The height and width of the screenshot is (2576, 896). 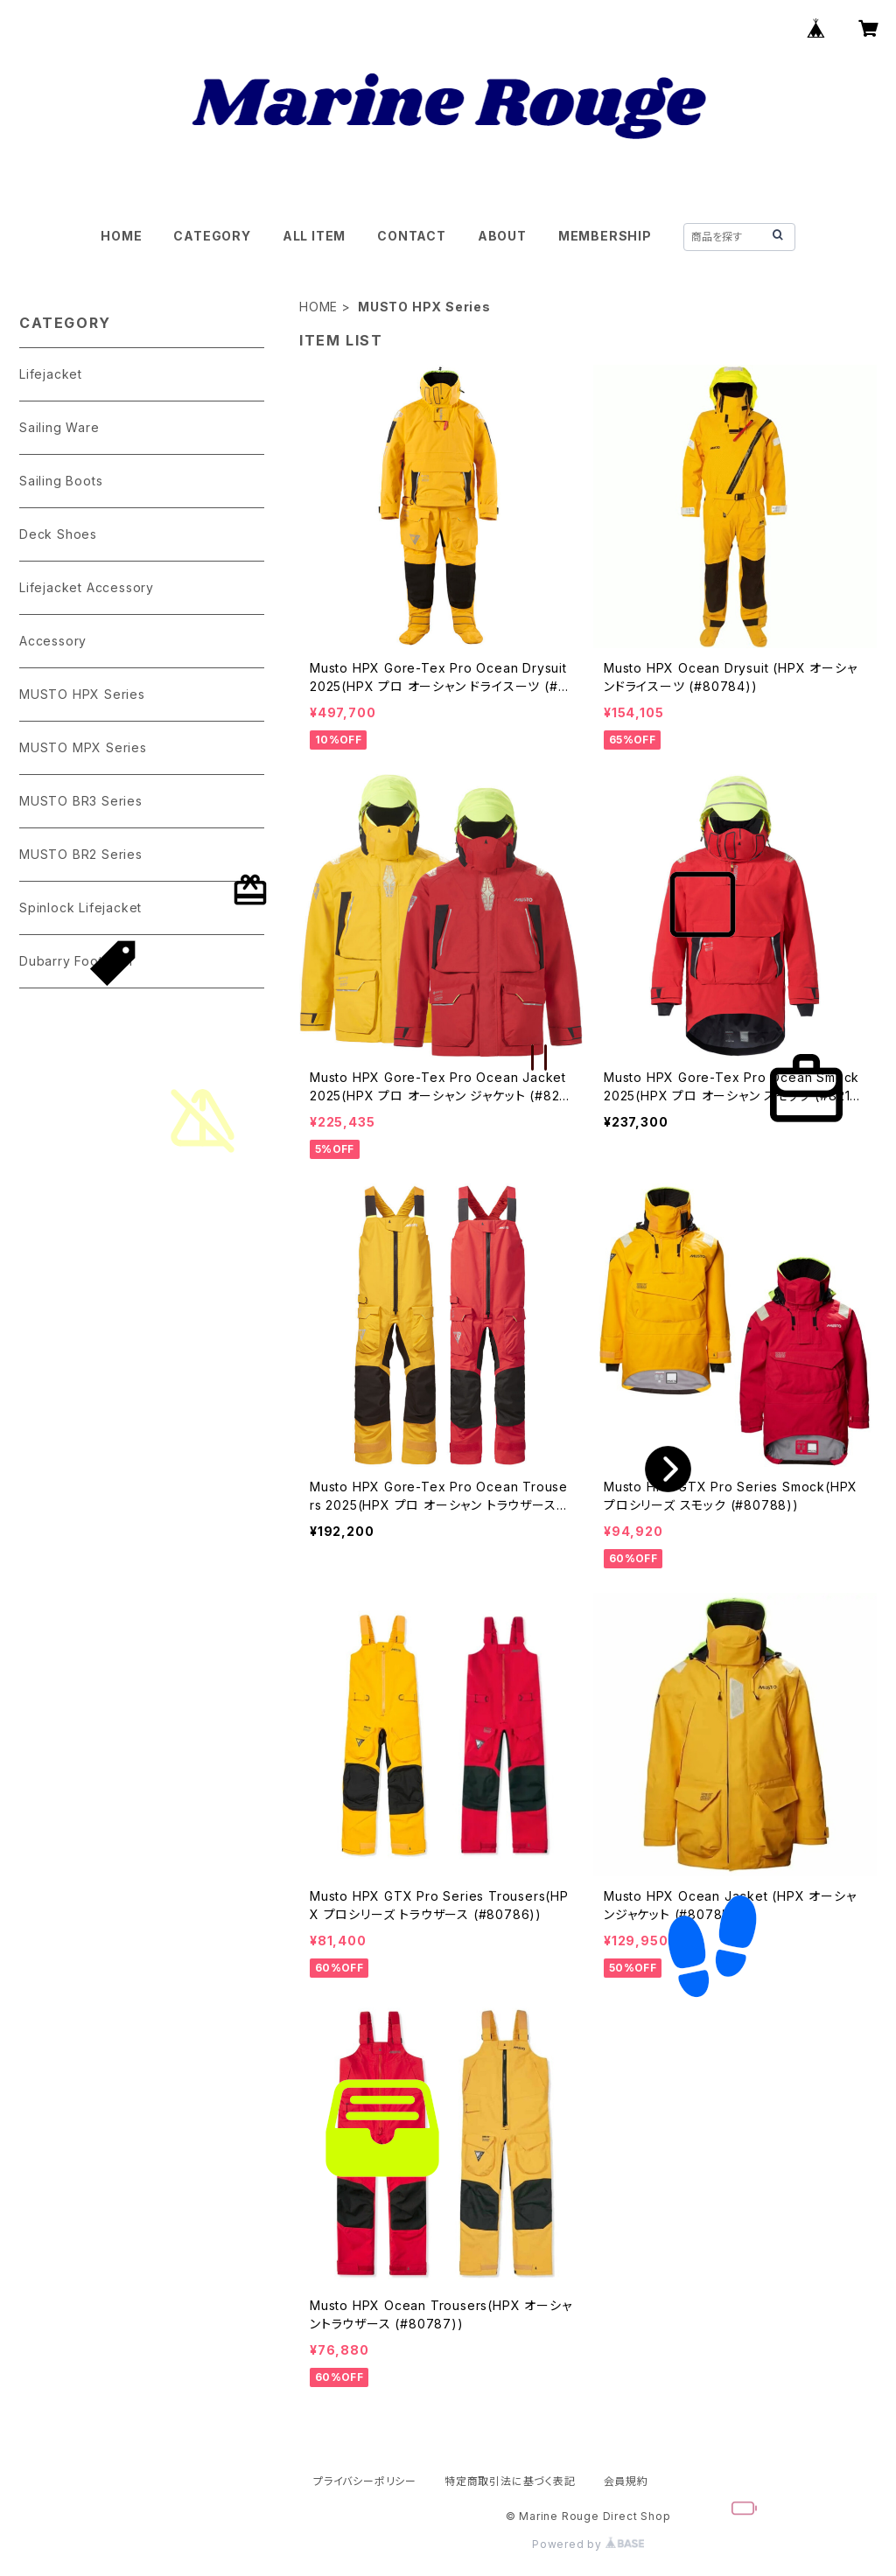 I want to click on view inbox or received files, so click(x=382, y=2128).